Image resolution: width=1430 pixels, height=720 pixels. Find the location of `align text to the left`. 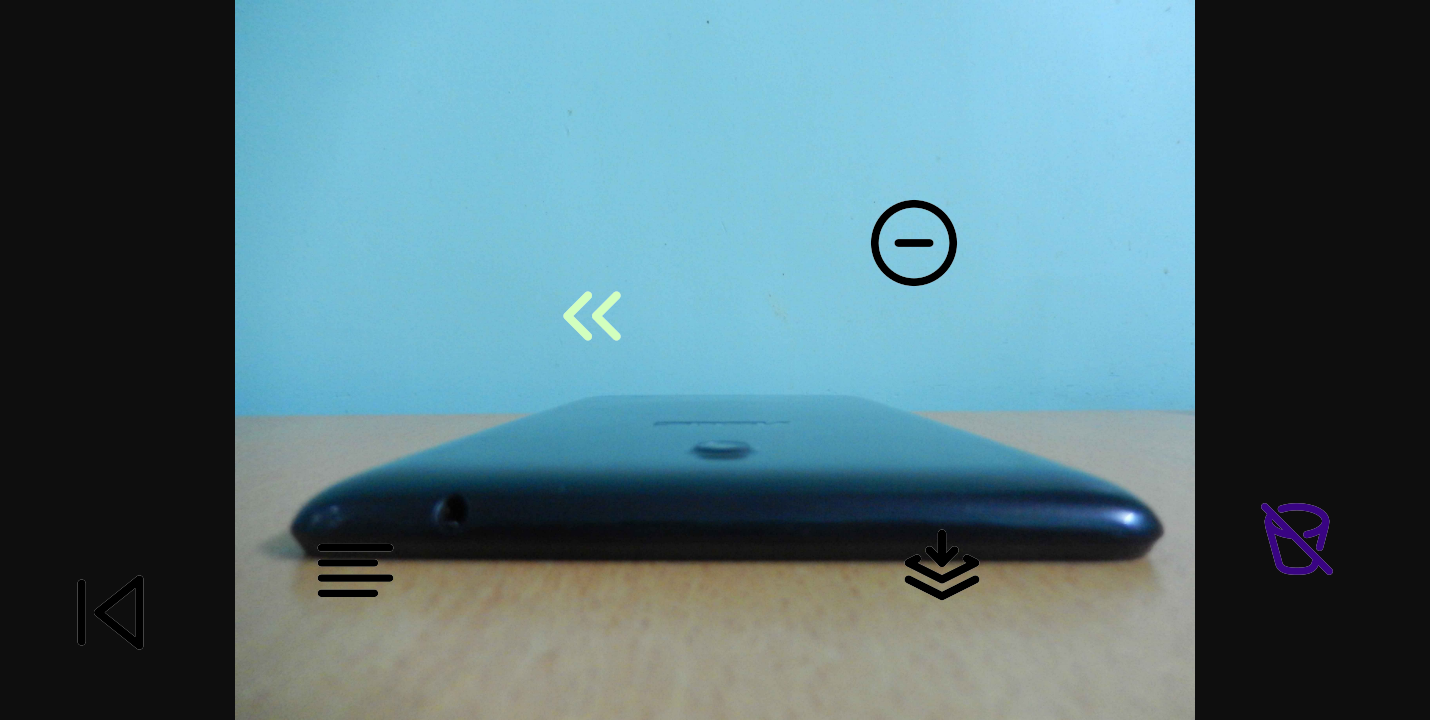

align text to the left is located at coordinates (355, 570).